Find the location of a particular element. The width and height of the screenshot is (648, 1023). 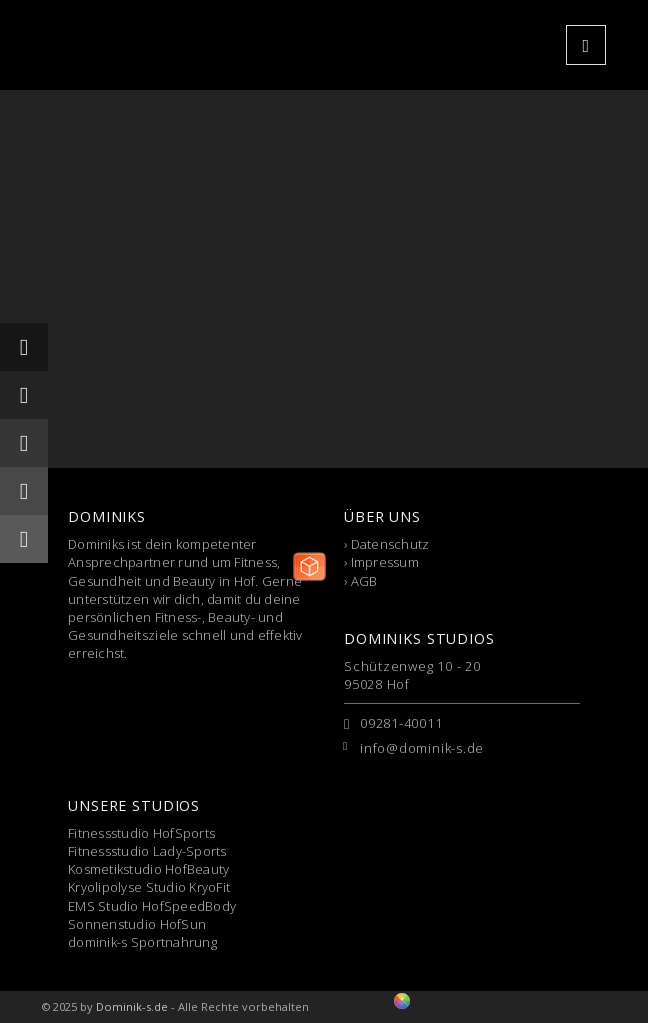

open color picker tool is located at coordinates (402, 1001).